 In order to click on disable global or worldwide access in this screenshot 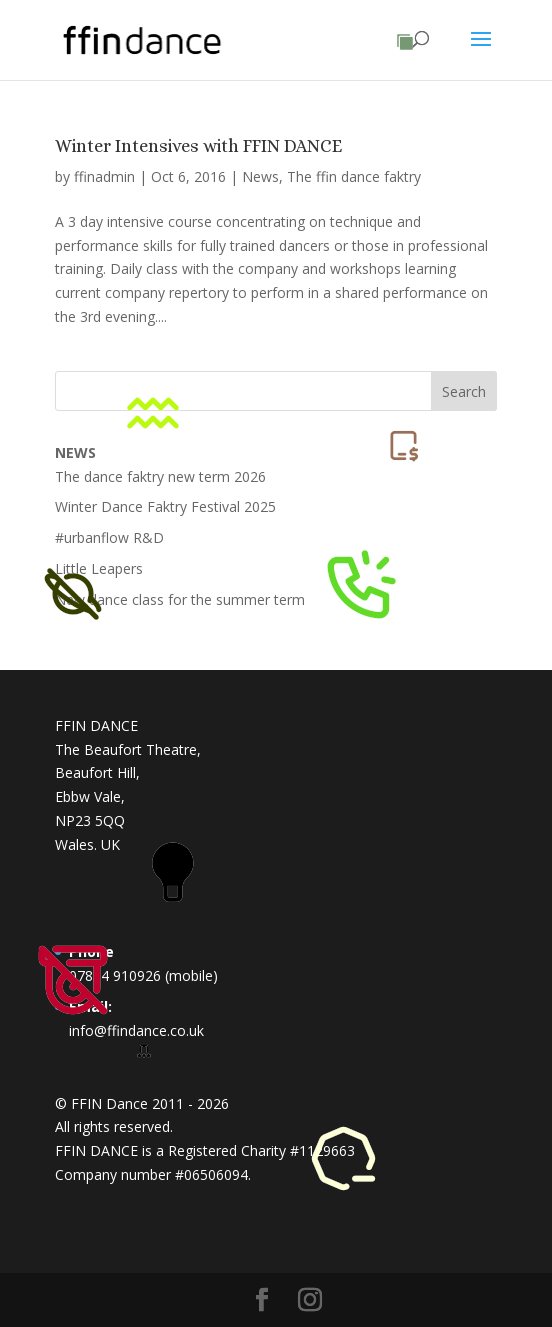, I will do `click(73, 594)`.